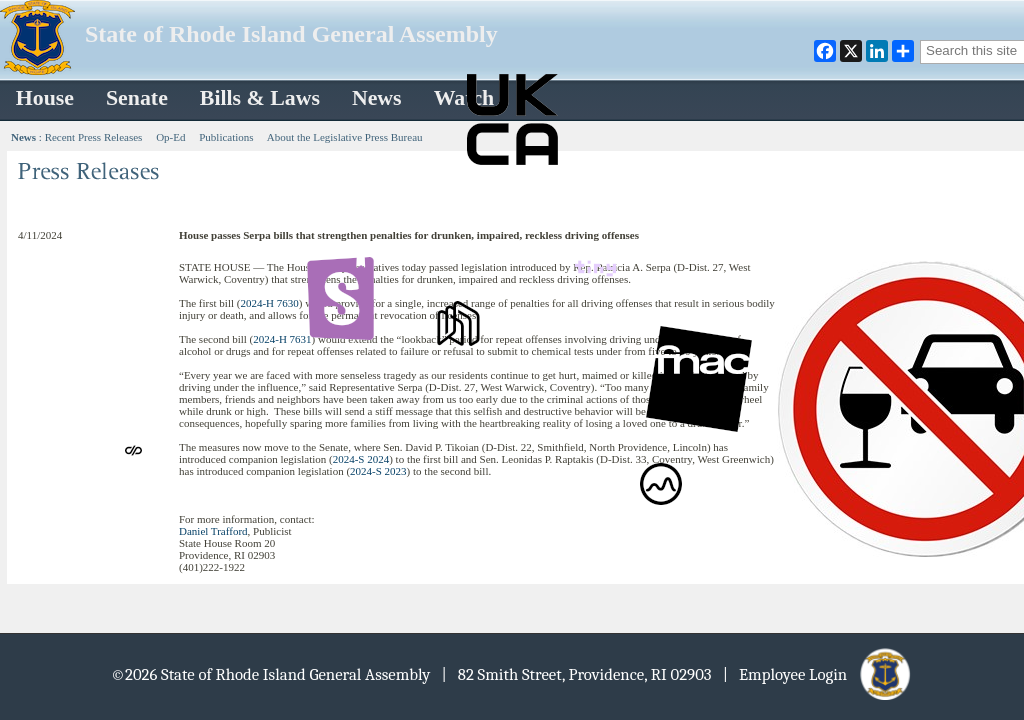 Image resolution: width=1024 pixels, height=720 pixels. What do you see at coordinates (512, 119) in the screenshot?
I see `UKCA (UK Conformity Assessed) certification mark` at bounding box center [512, 119].